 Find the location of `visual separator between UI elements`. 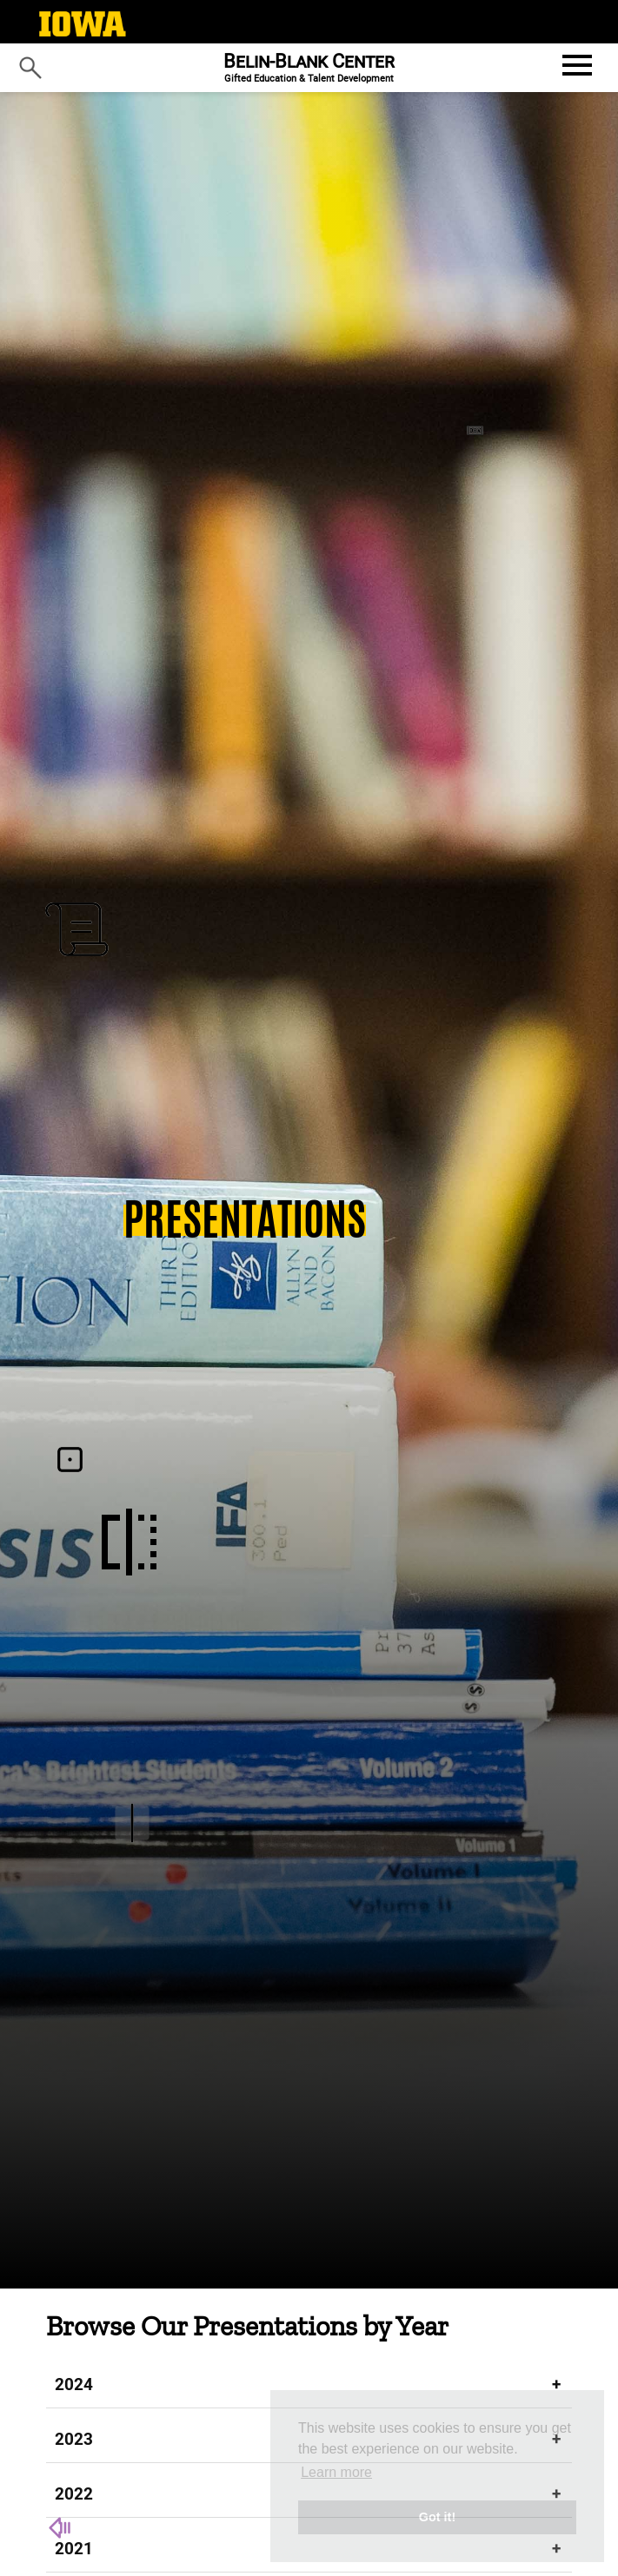

visual separator between UI elements is located at coordinates (132, 1823).